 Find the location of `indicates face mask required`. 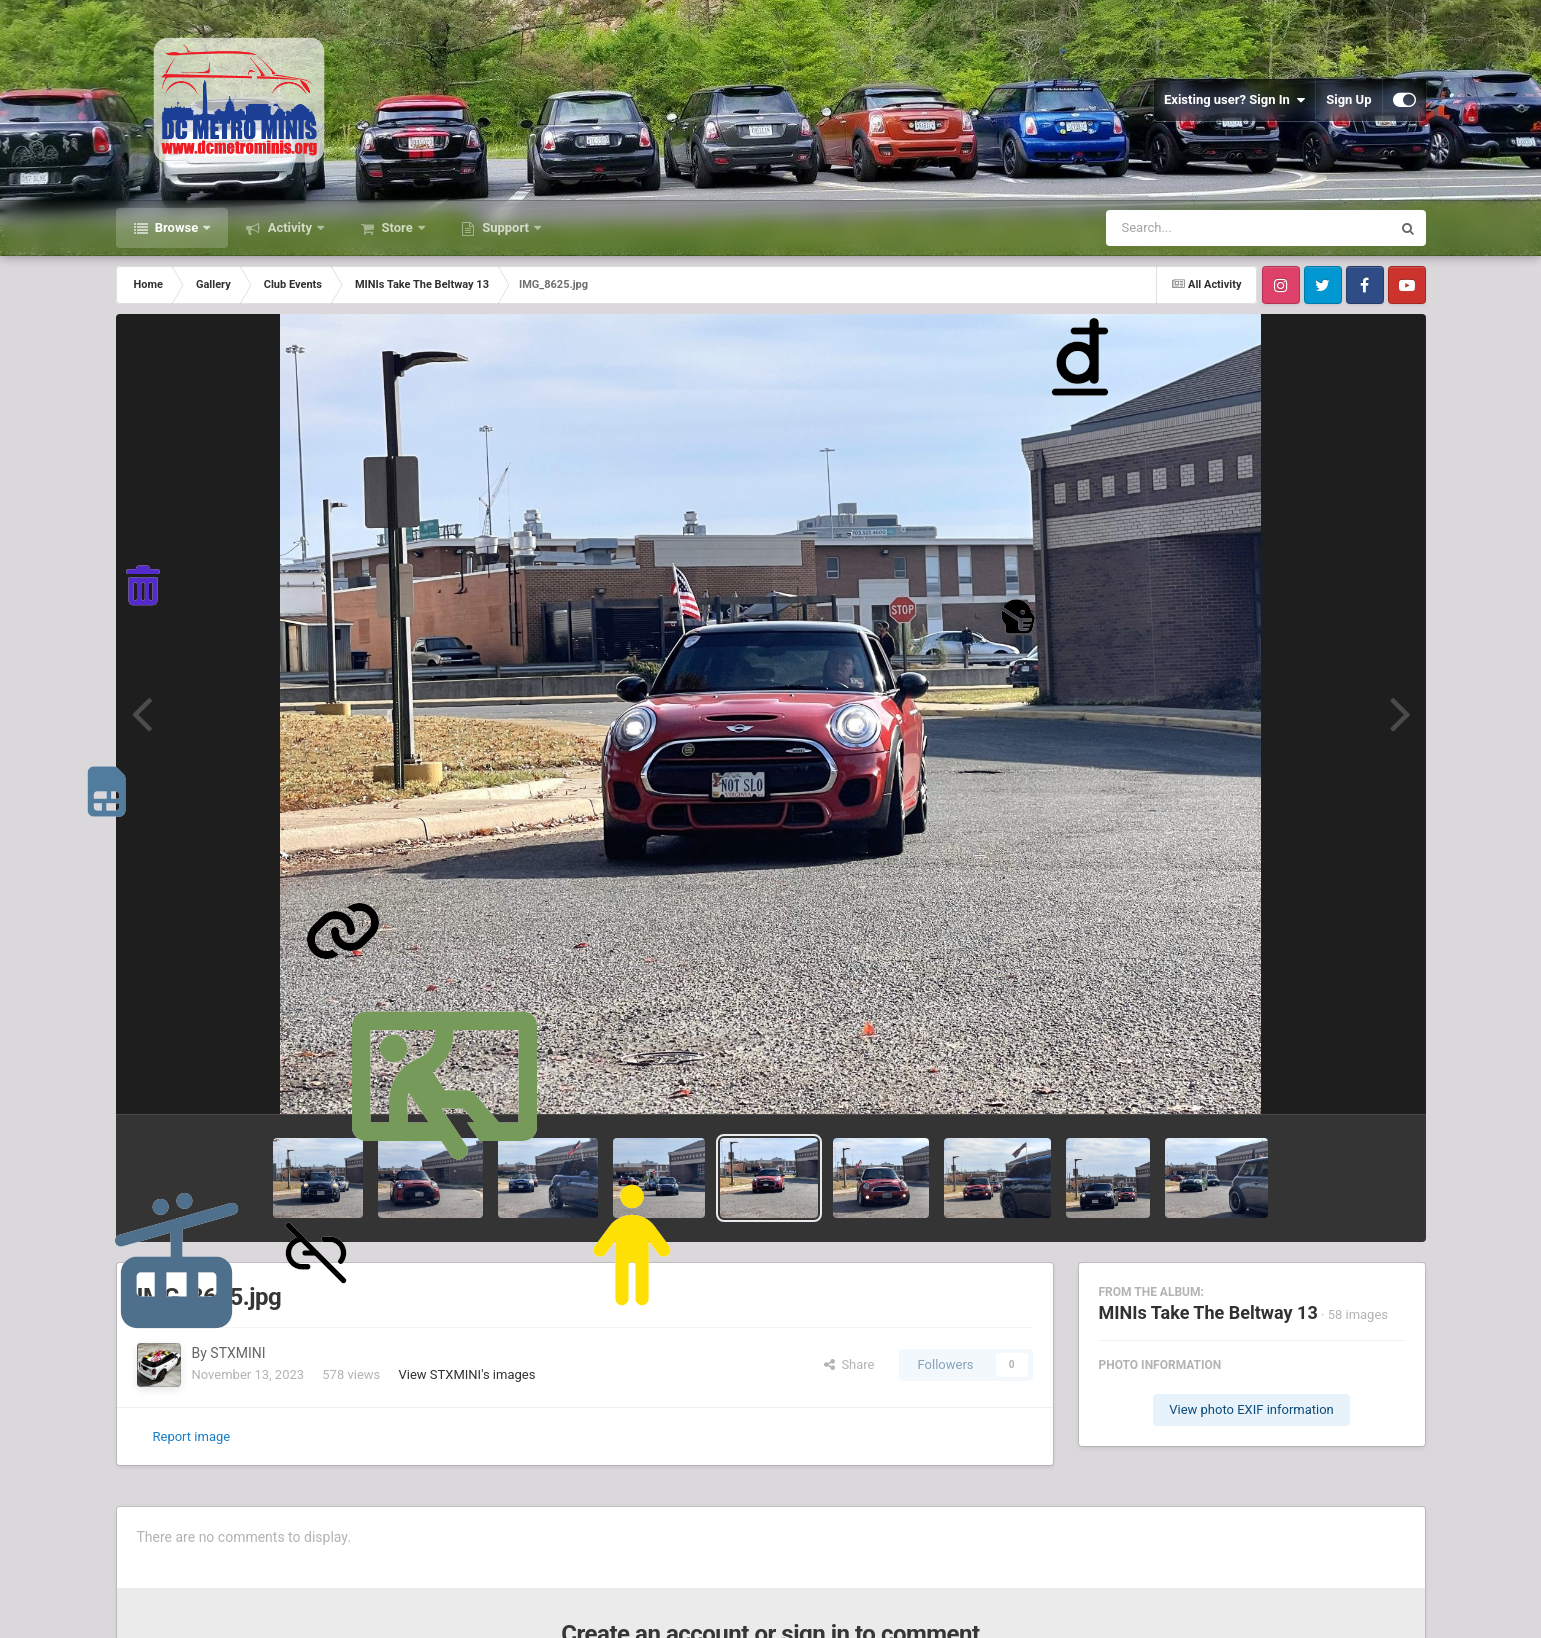

indicates face mask required is located at coordinates (1018, 616).